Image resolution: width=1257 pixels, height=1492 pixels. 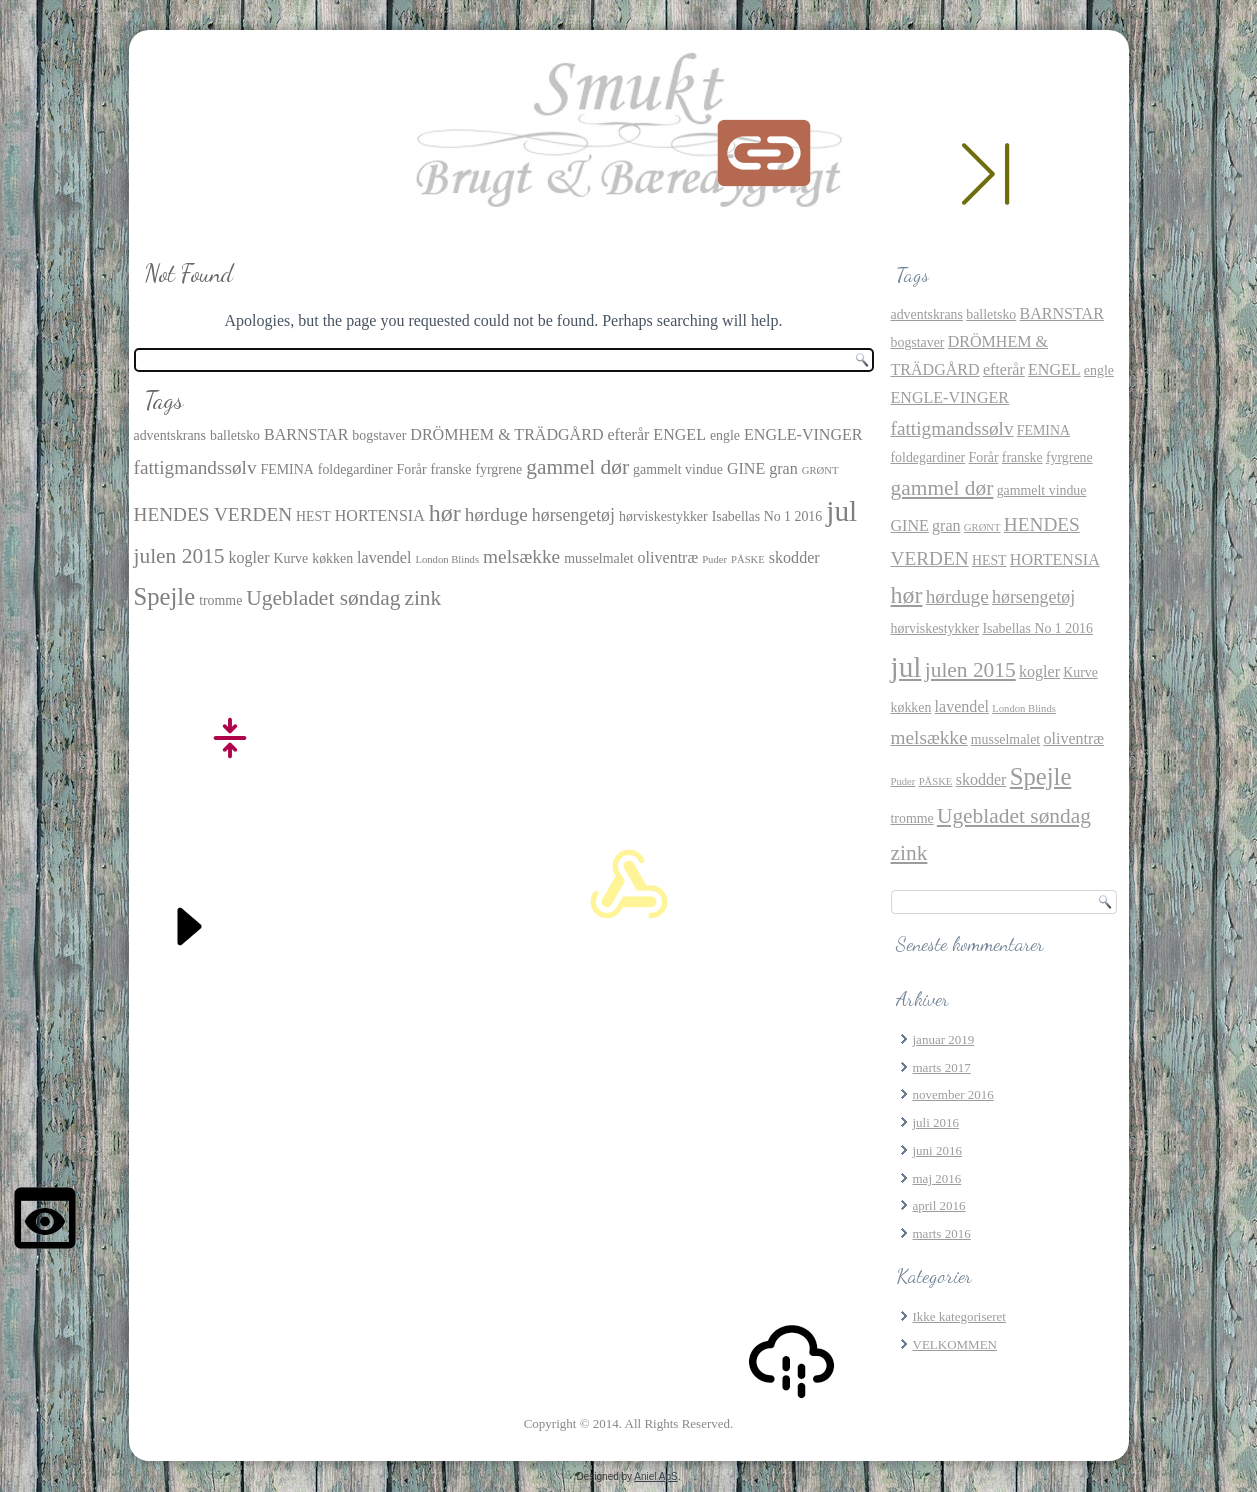 I want to click on preview content before publishing, so click(x=45, y=1218).